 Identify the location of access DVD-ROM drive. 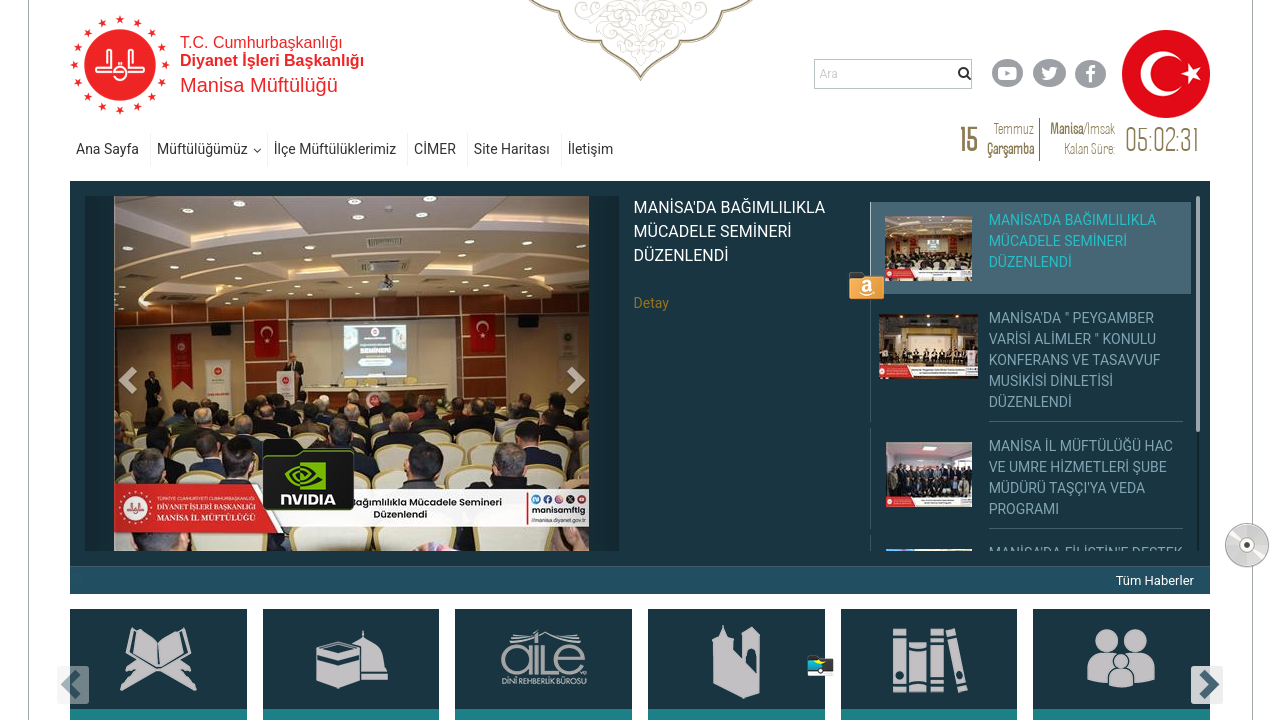
(1247, 545).